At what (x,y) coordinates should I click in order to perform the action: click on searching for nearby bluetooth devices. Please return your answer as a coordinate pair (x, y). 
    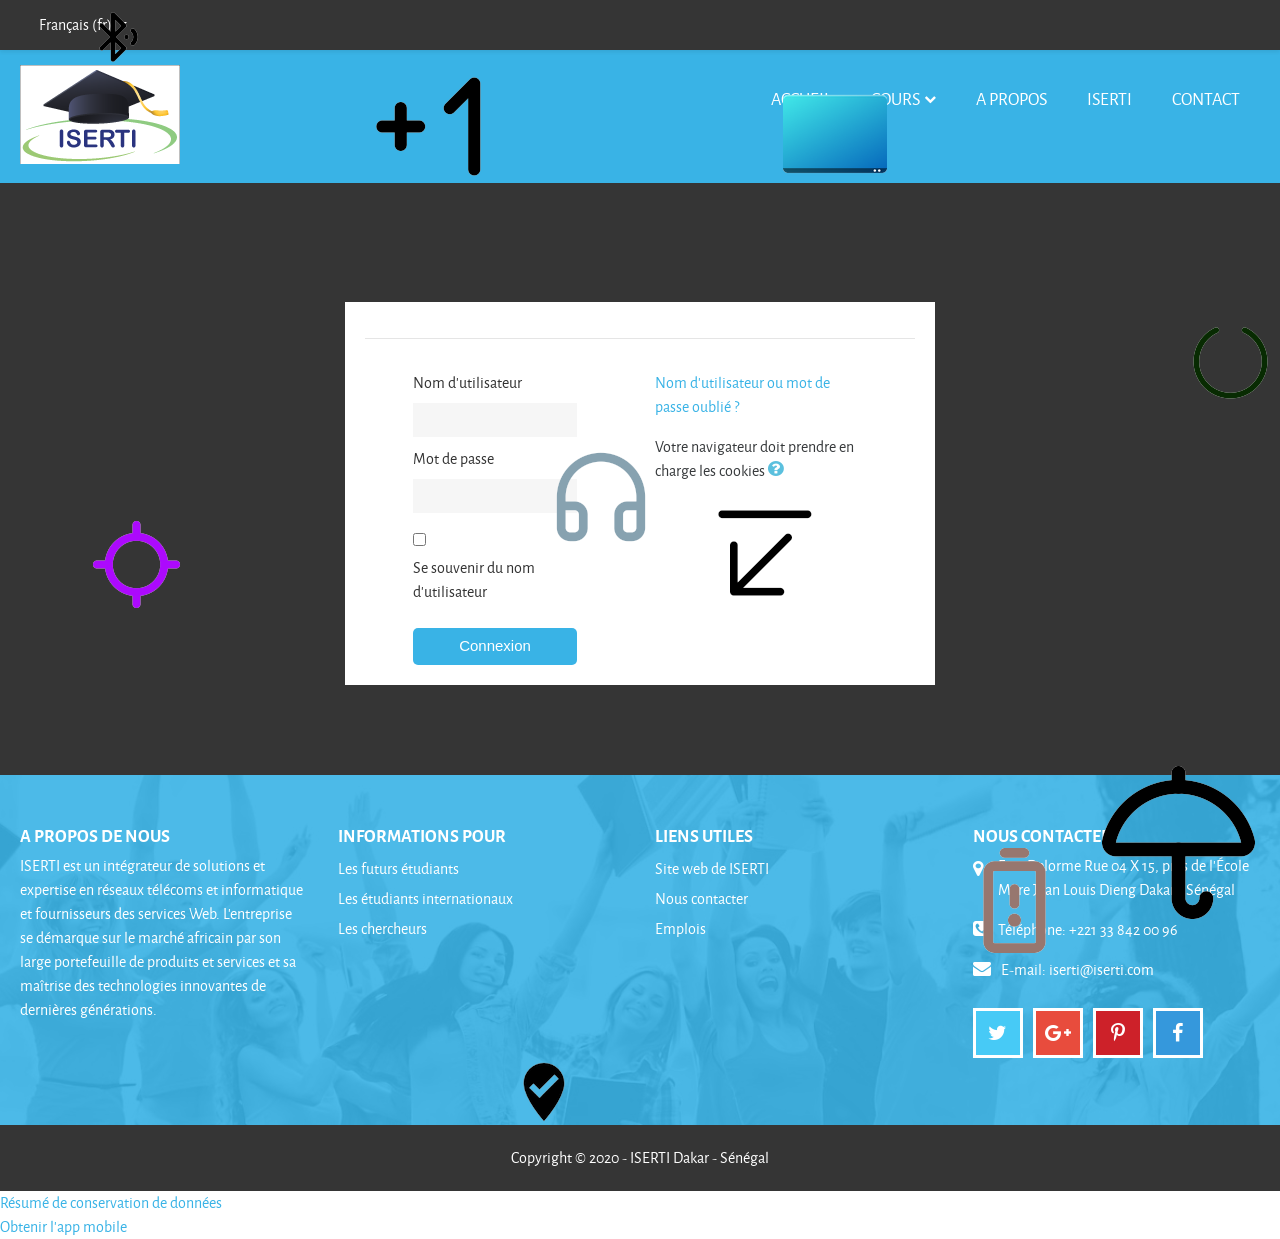
    Looking at the image, I should click on (113, 37).